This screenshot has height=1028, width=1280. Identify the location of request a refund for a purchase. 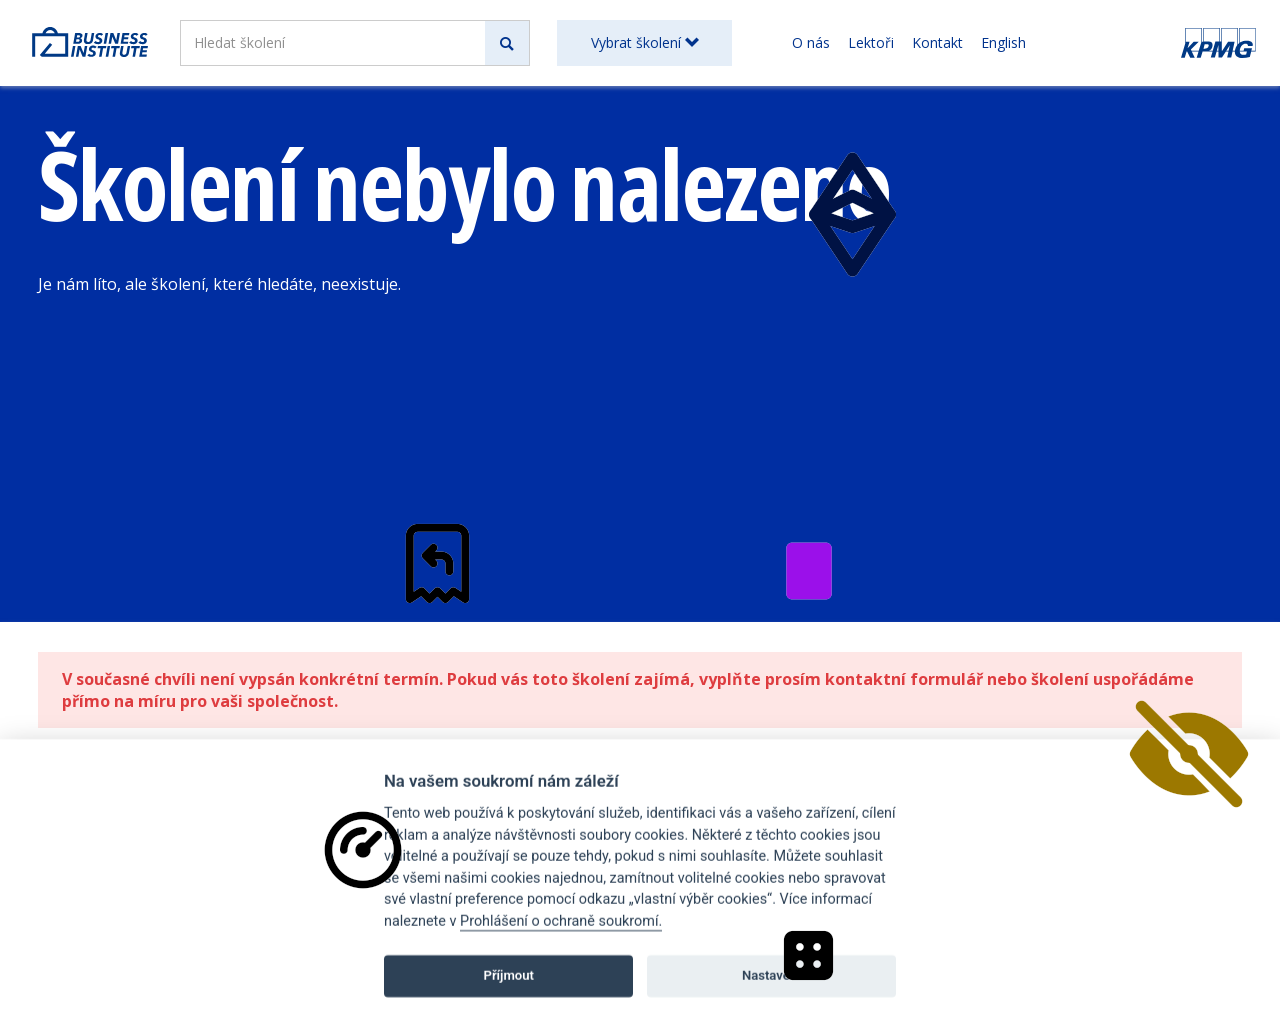
(437, 563).